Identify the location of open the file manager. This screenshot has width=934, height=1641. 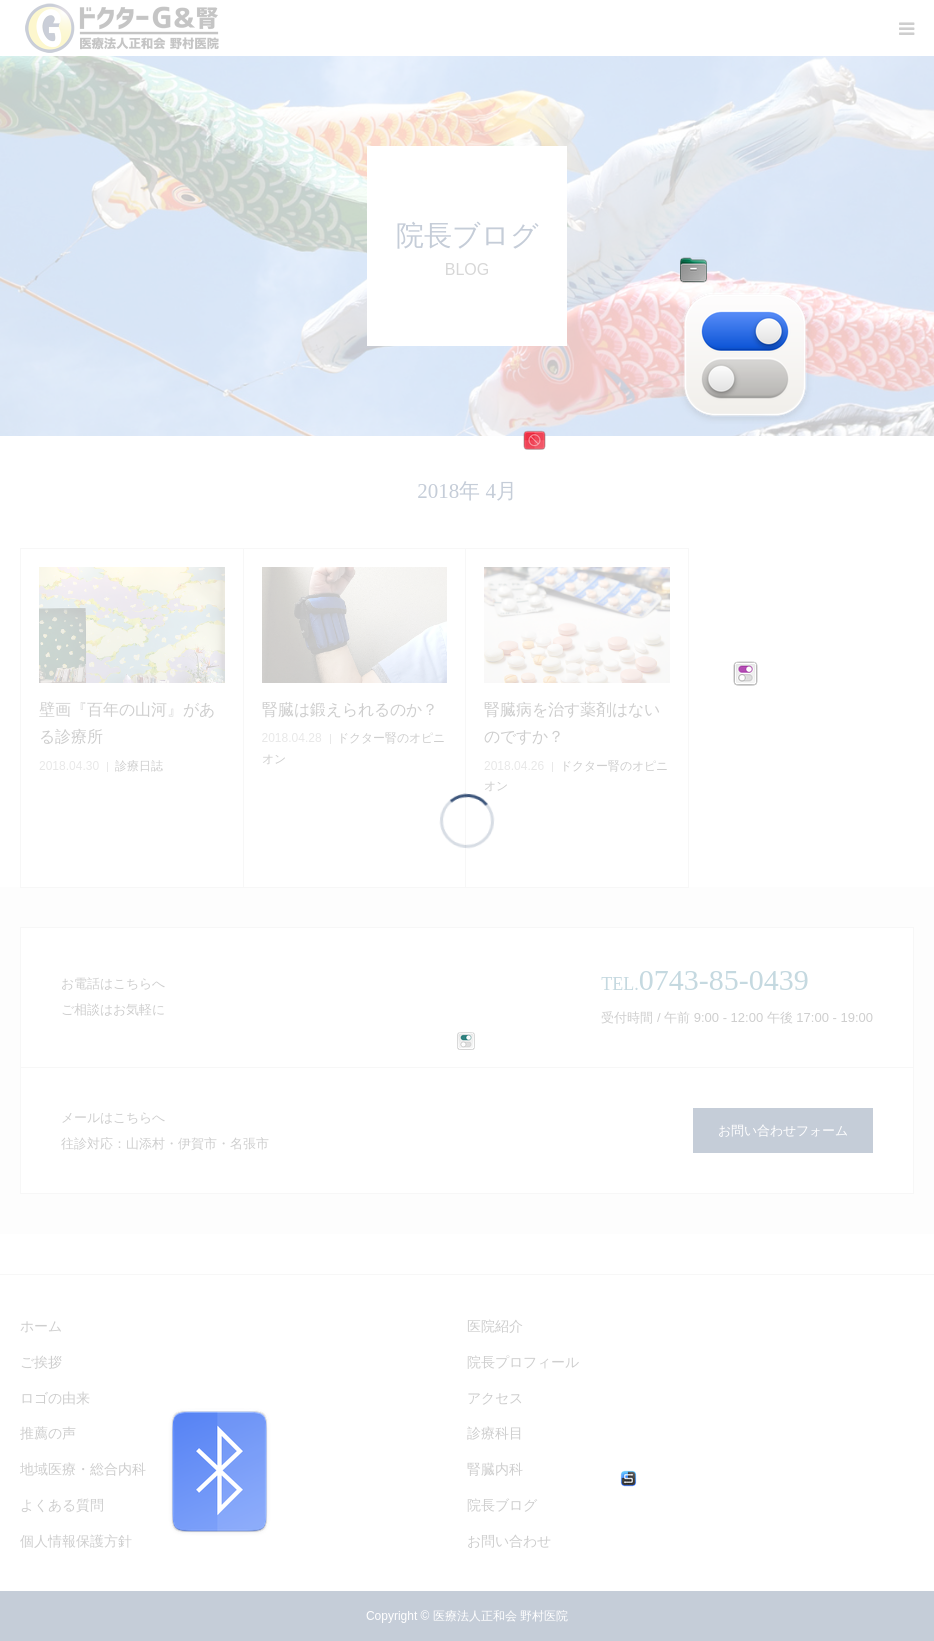
(693, 269).